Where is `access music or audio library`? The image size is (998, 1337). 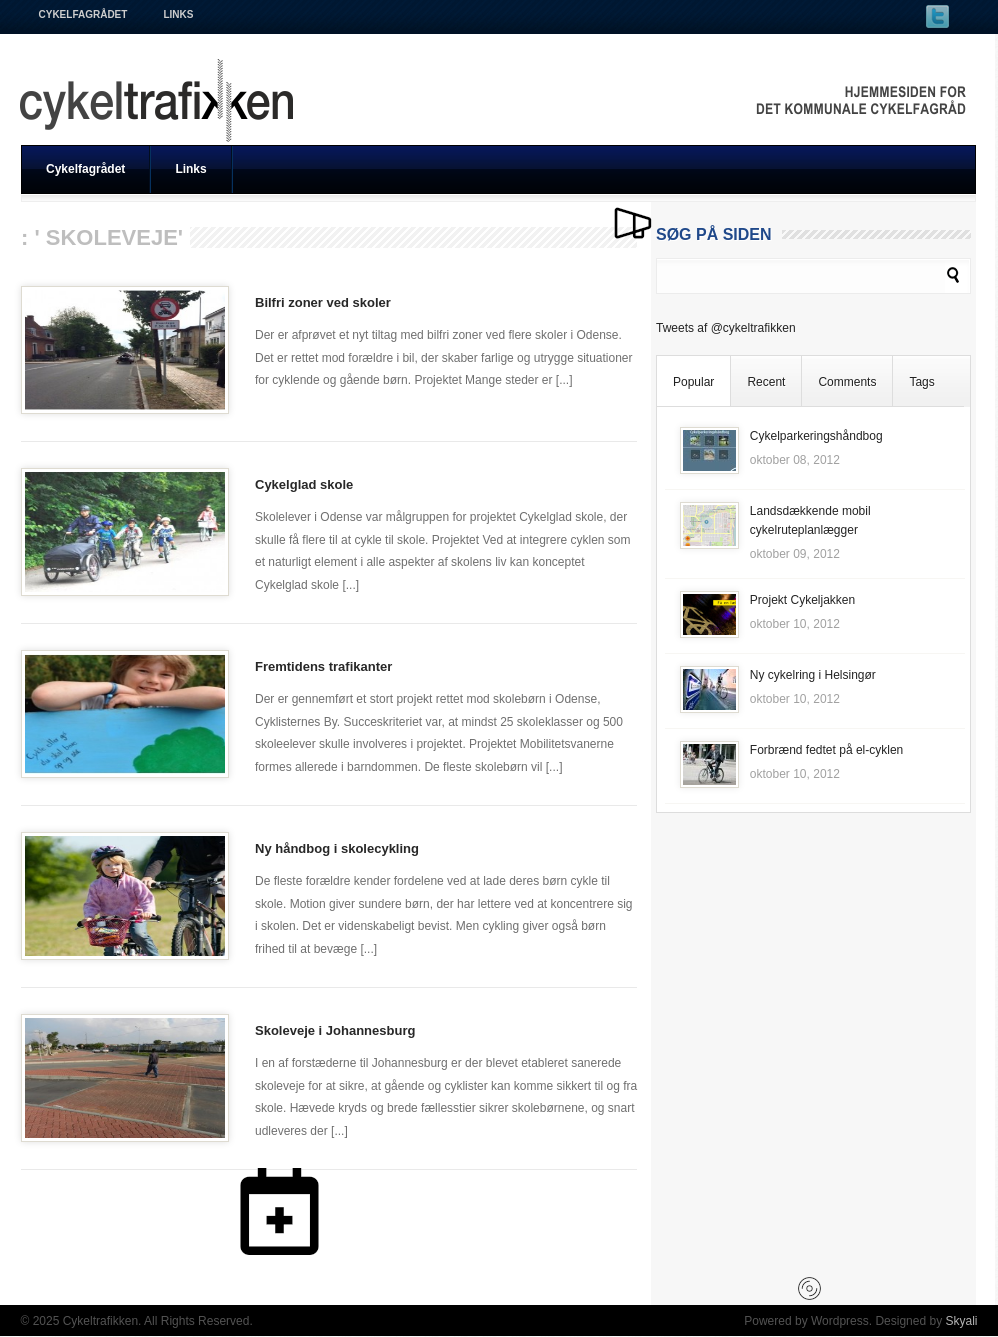
access music or audio library is located at coordinates (809, 1288).